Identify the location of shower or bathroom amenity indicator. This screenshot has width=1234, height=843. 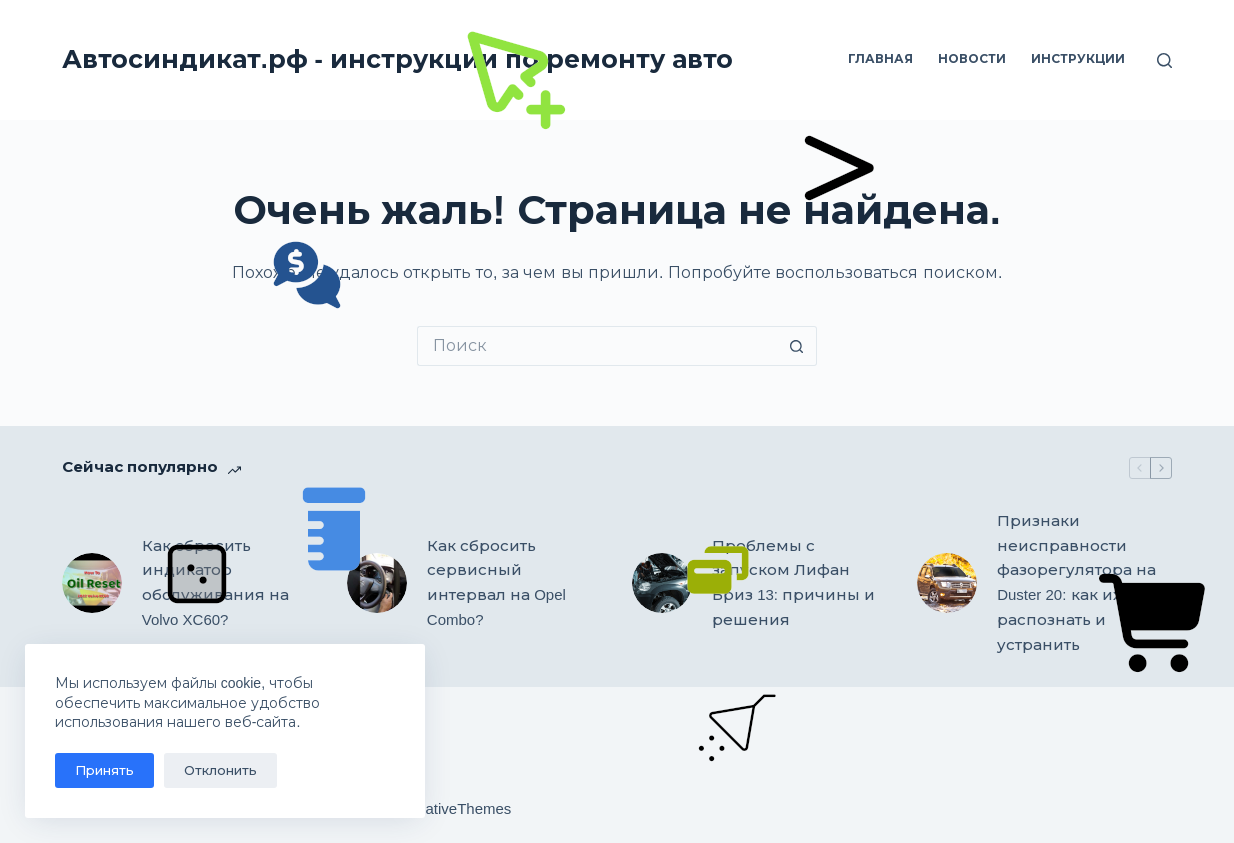
(736, 724).